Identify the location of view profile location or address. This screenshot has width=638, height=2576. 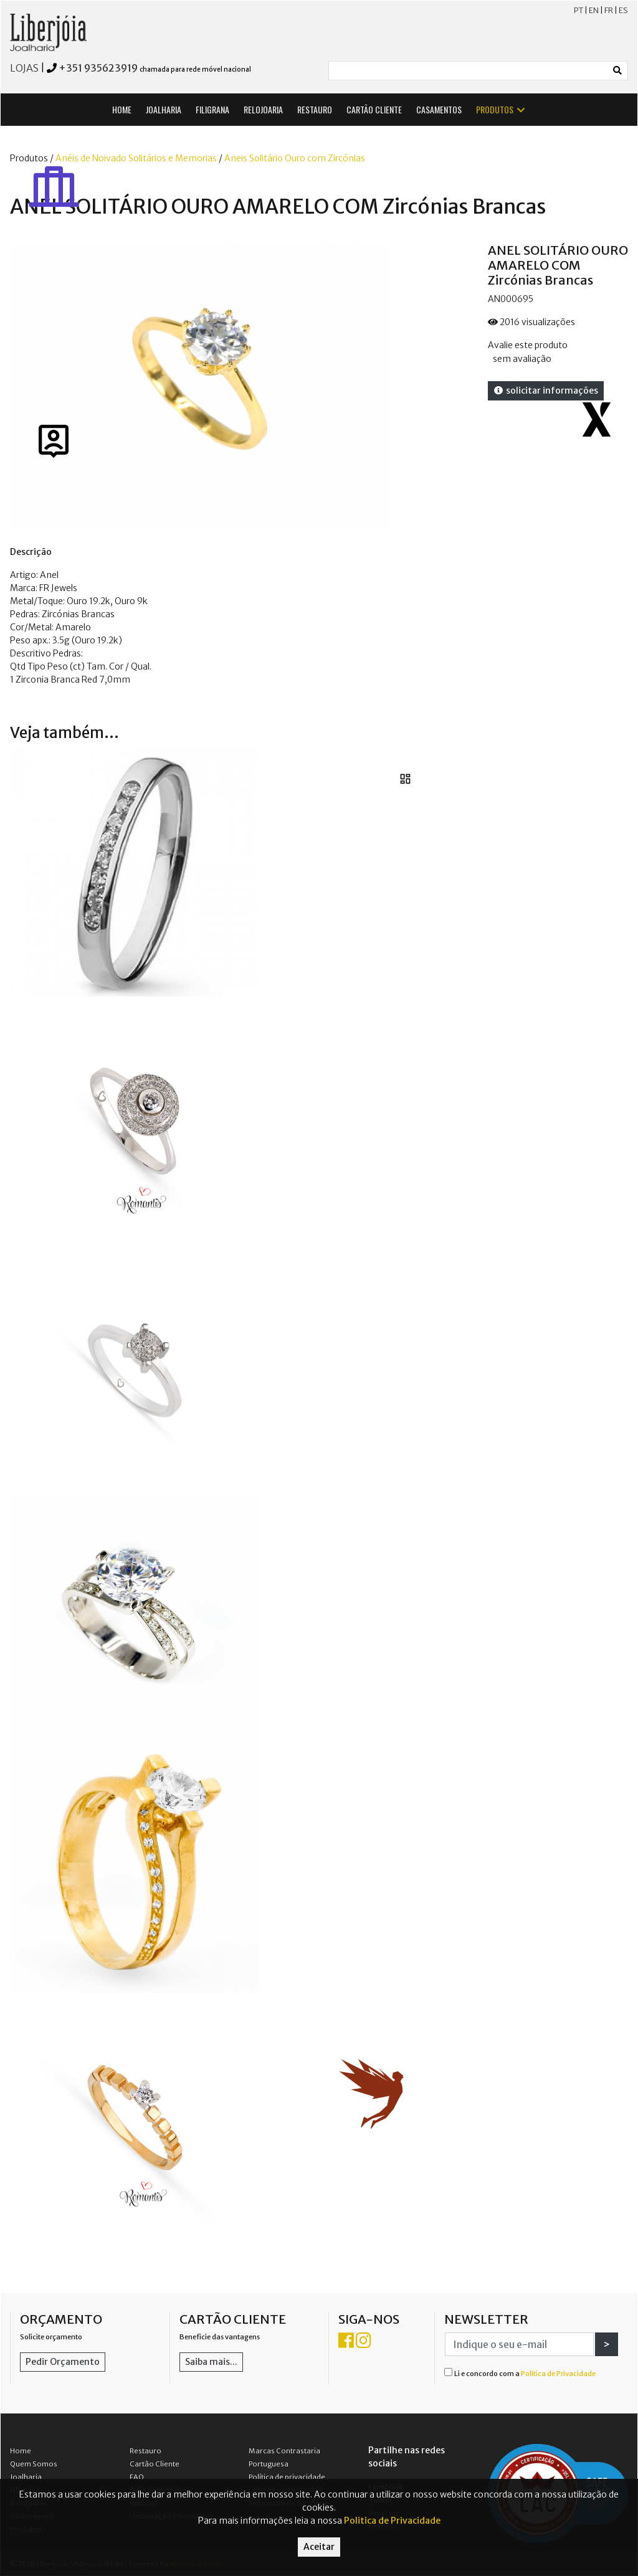
(54, 440).